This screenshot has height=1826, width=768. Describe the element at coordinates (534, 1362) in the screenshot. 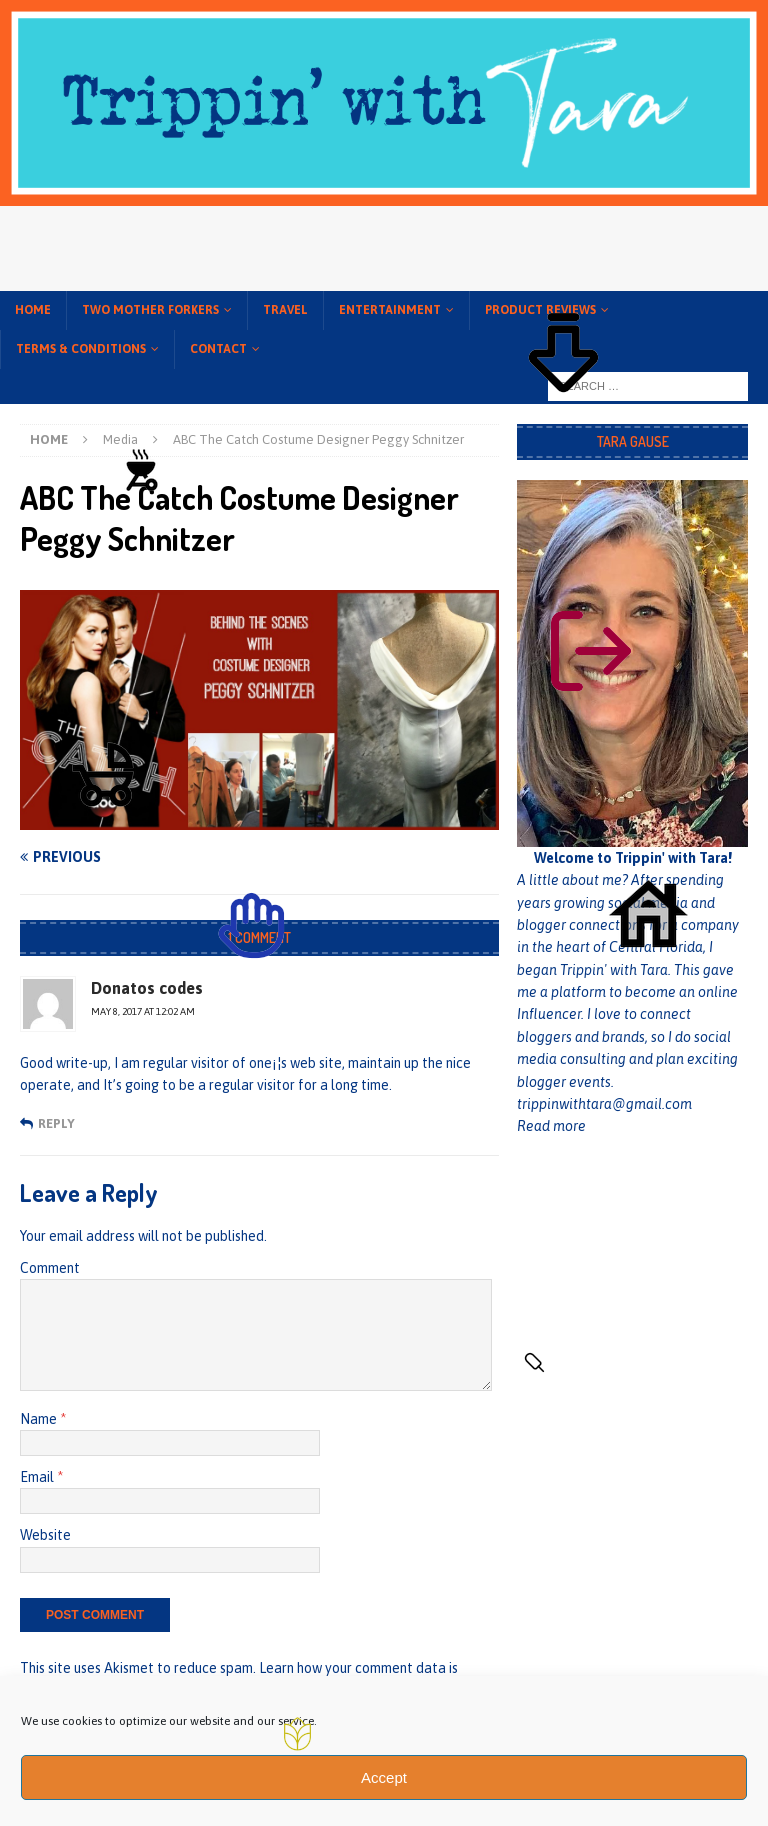

I see `access frozen treats or dessert options` at that location.